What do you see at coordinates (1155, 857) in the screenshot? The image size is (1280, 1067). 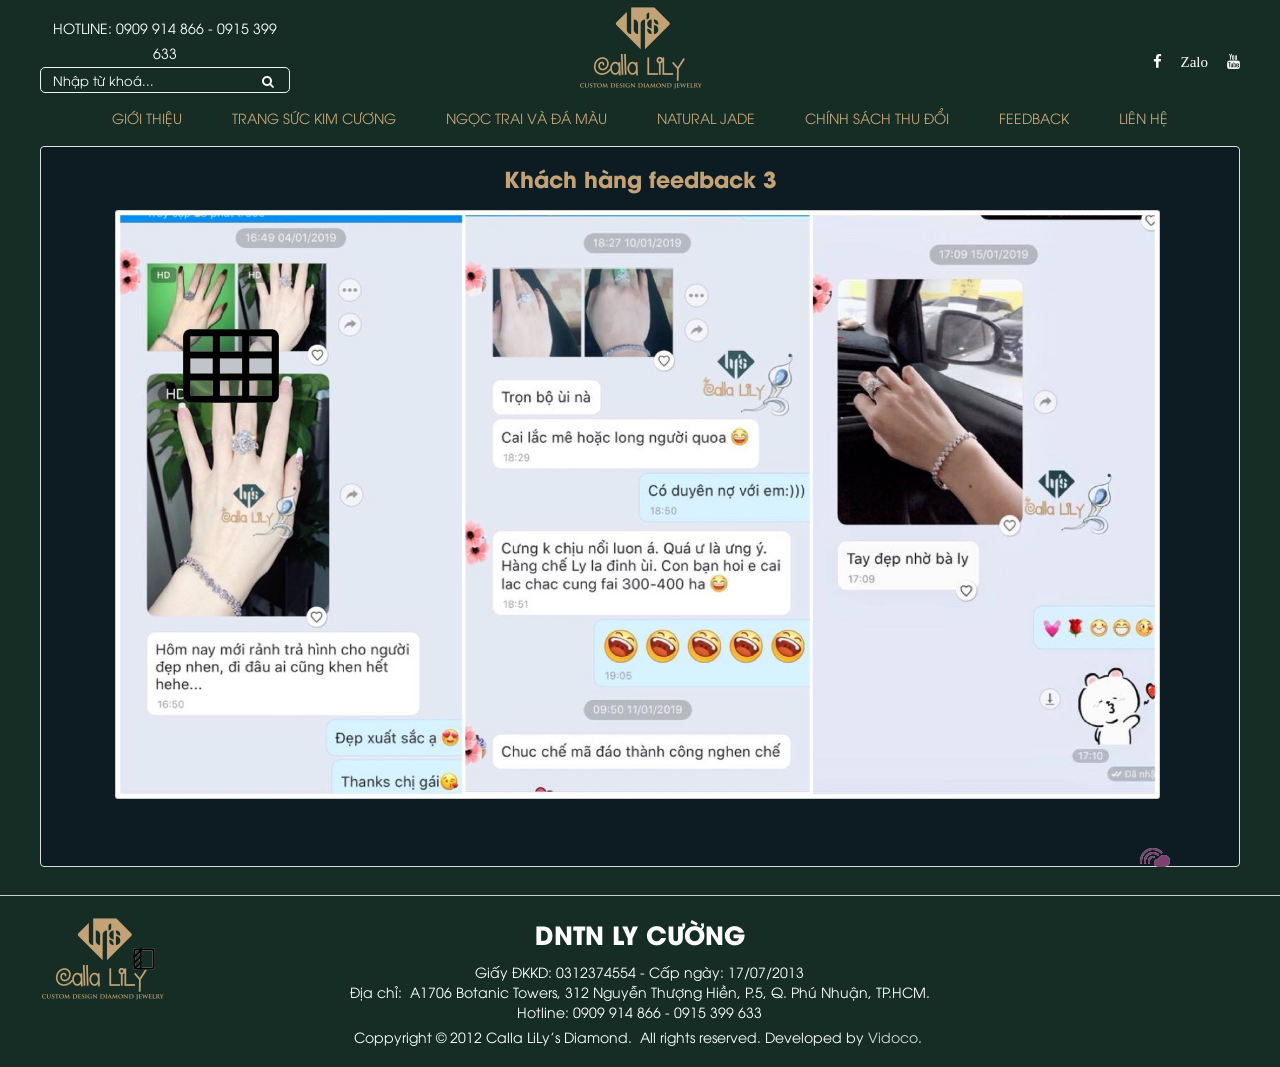 I see `view weather forecast` at bounding box center [1155, 857].